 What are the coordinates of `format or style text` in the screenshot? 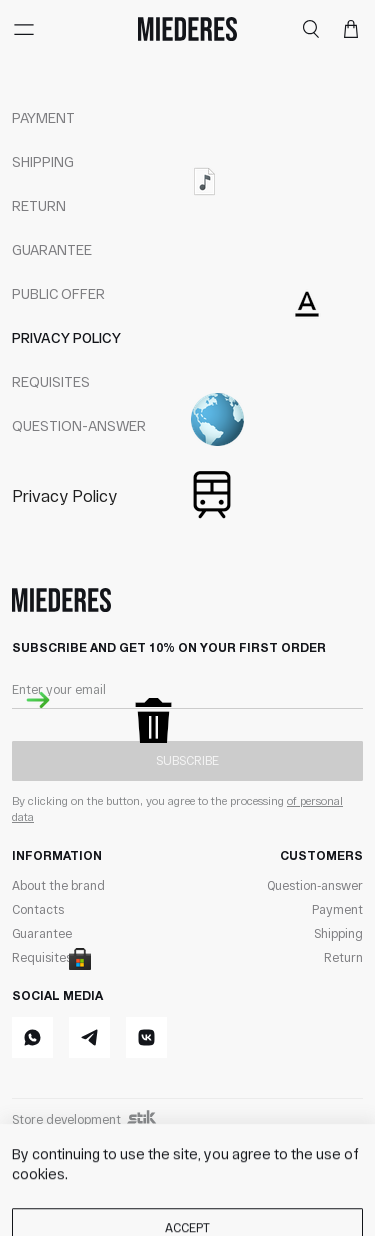 It's located at (307, 305).